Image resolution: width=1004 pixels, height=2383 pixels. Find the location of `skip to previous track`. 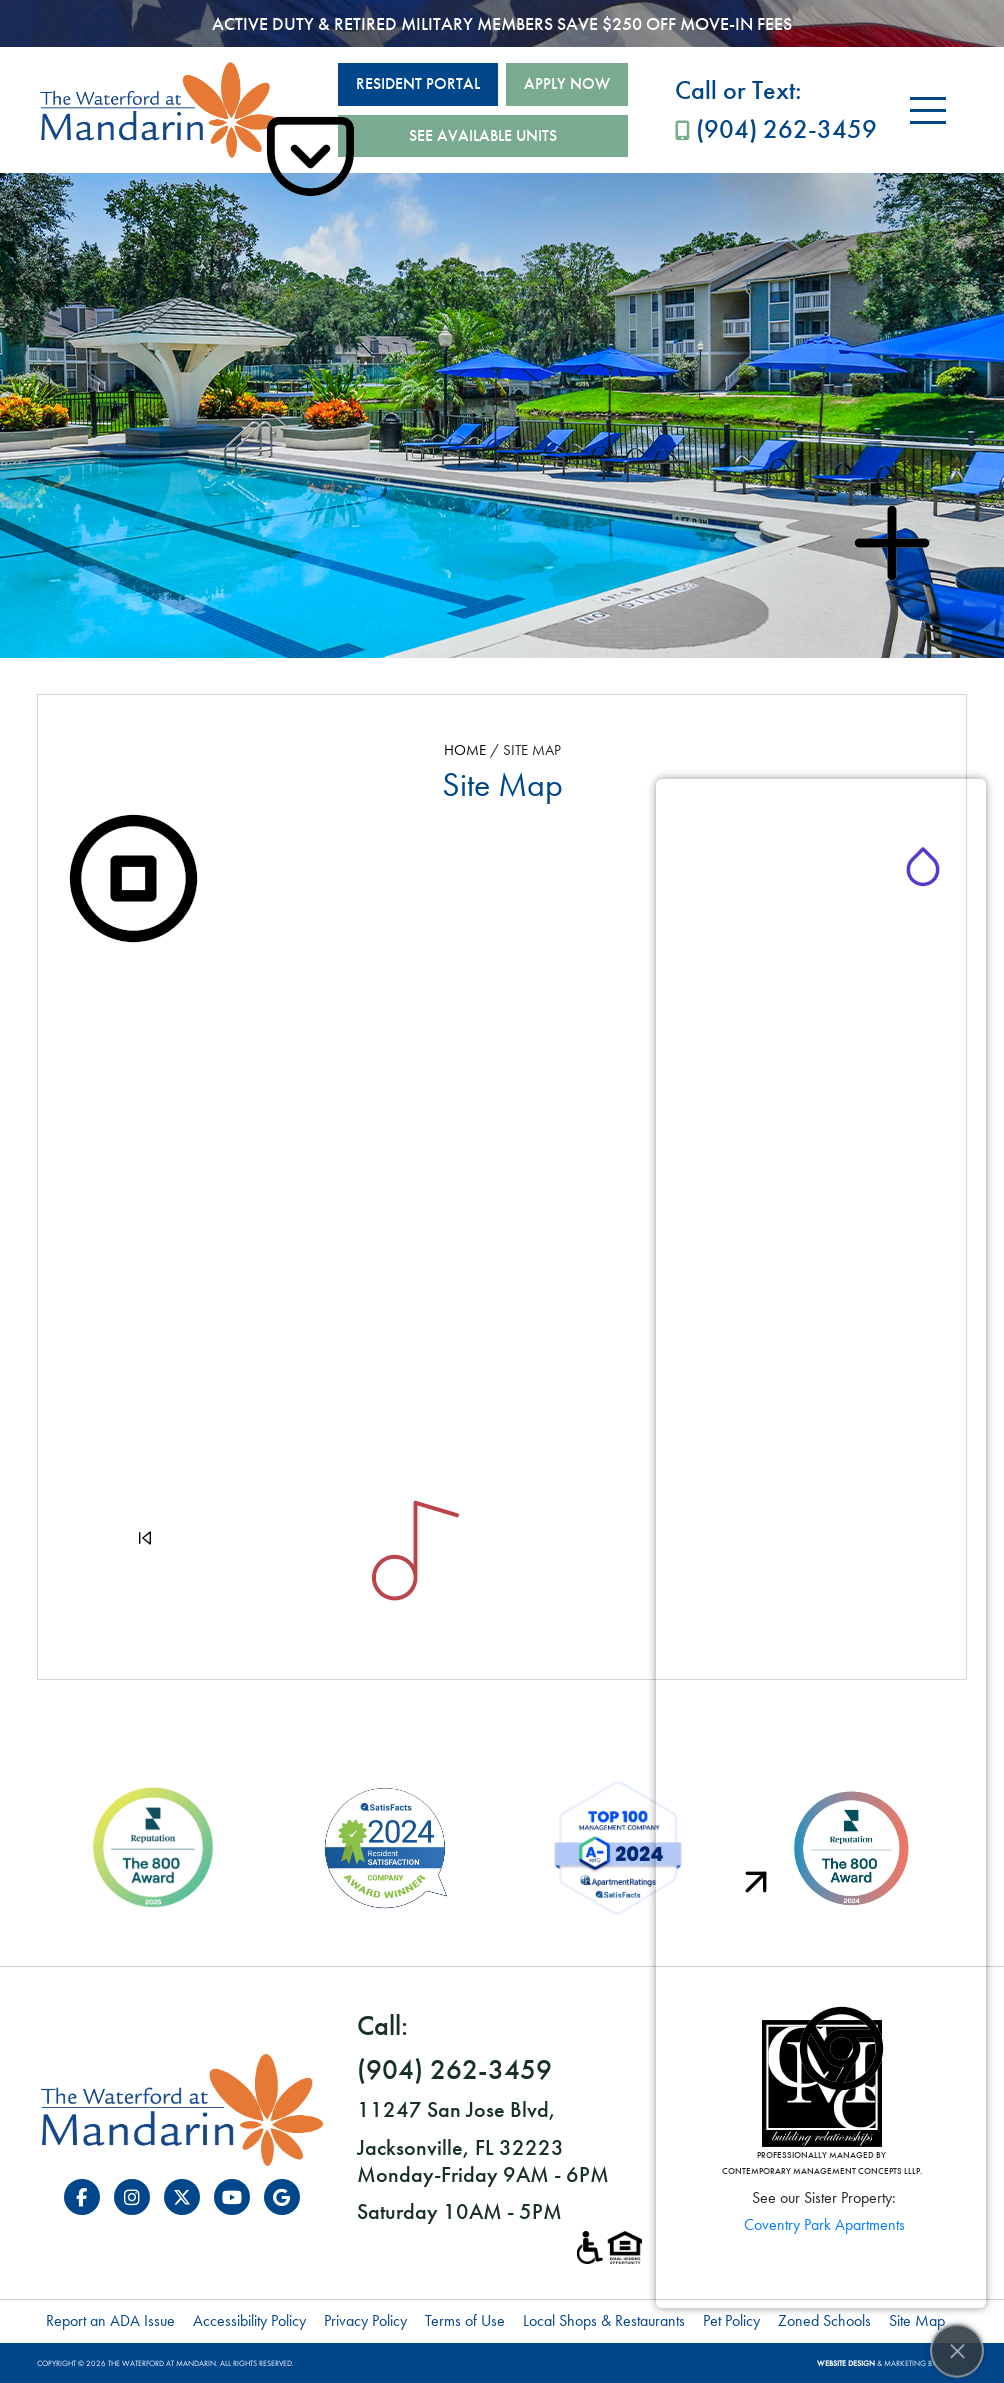

skip to previous track is located at coordinates (145, 1538).